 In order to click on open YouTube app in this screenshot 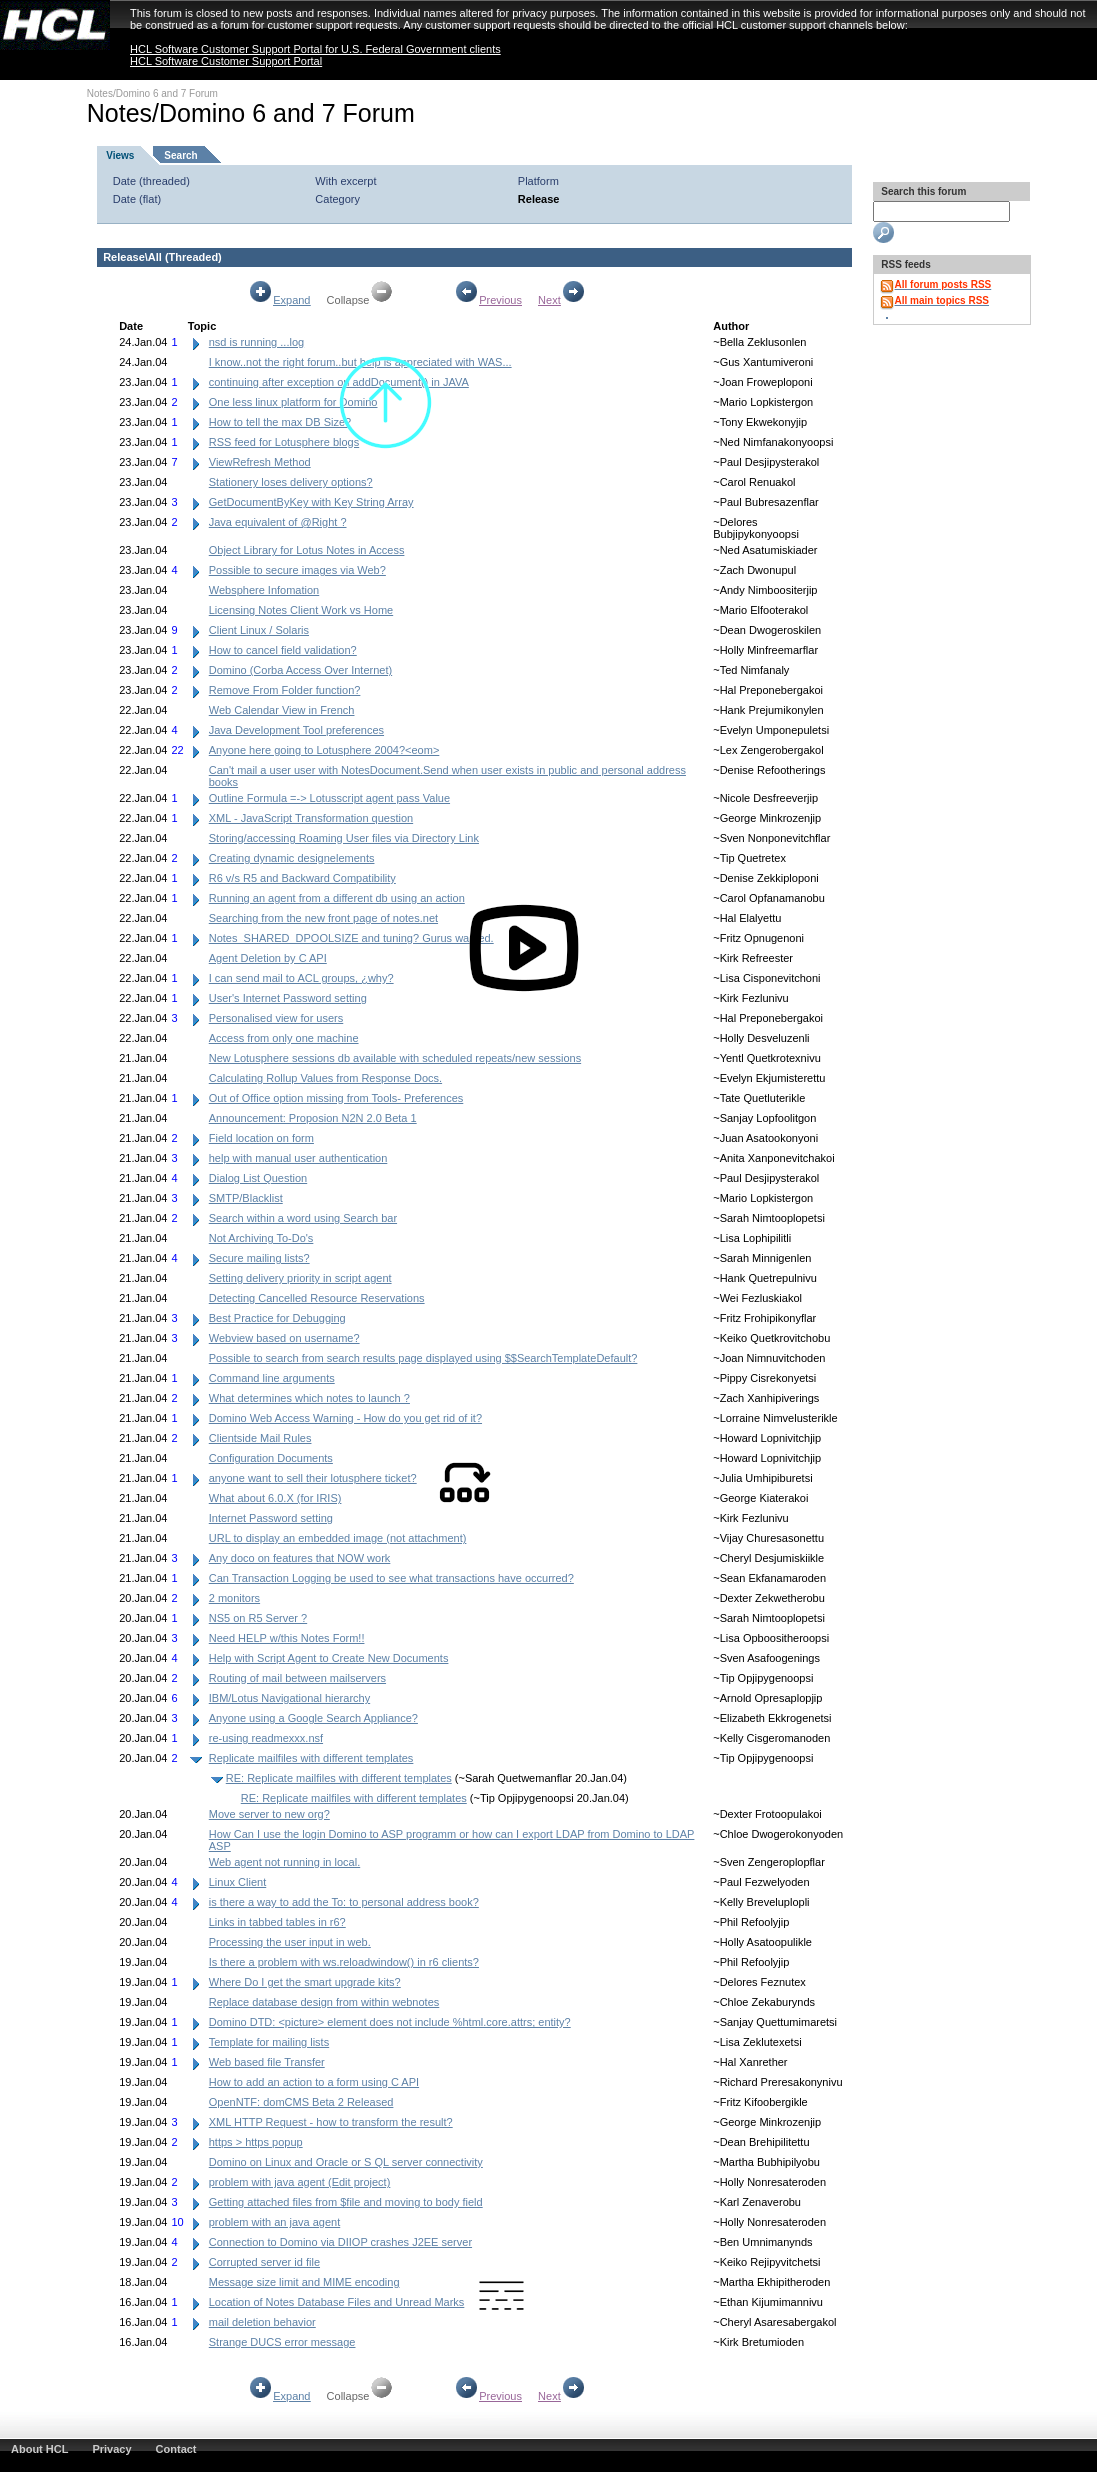, I will do `click(524, 948)`.